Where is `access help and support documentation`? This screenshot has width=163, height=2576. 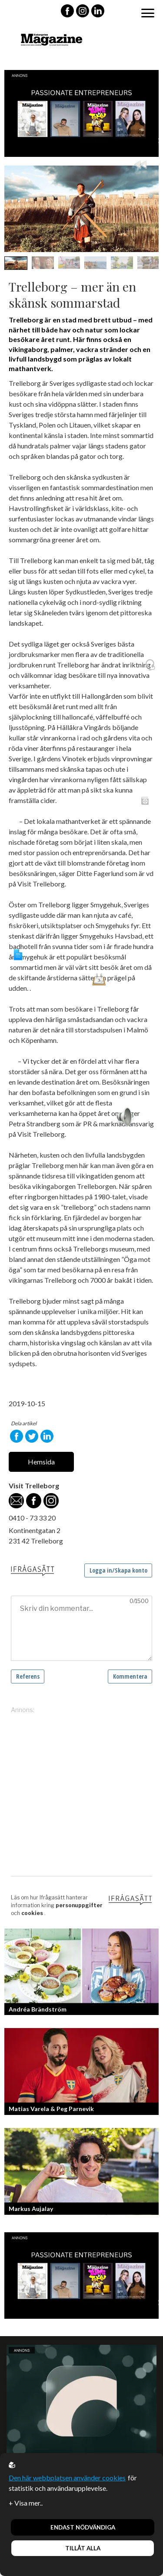 access help and support documentation is located at coordinates (145, 801).